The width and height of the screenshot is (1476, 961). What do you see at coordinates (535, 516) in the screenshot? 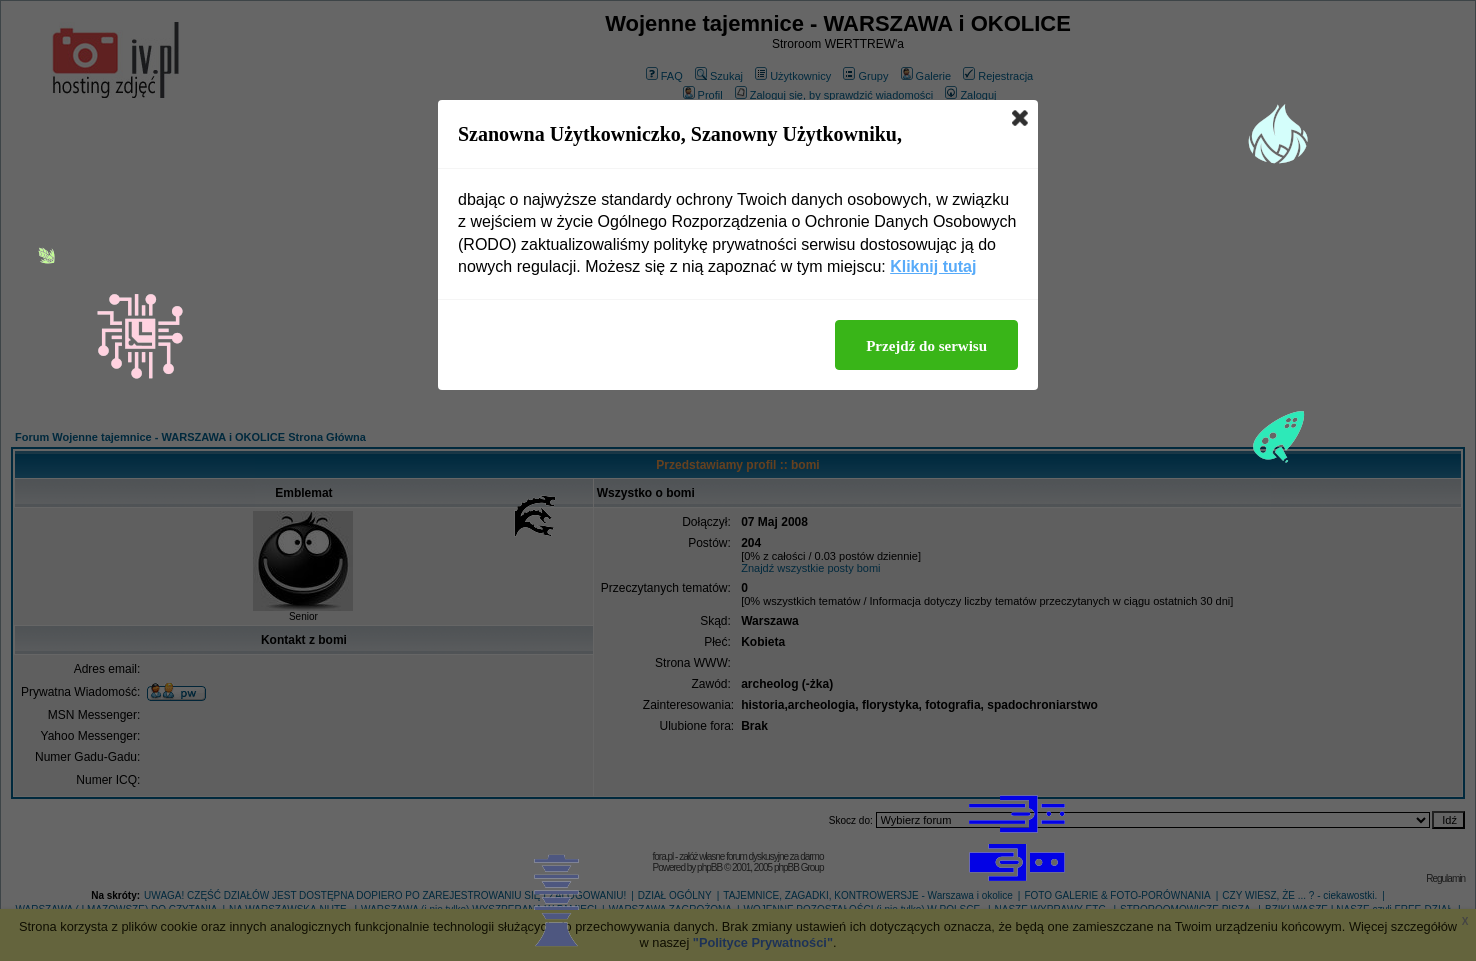
I see `select hydra creature or monster type` at bounding box center [535, 516].